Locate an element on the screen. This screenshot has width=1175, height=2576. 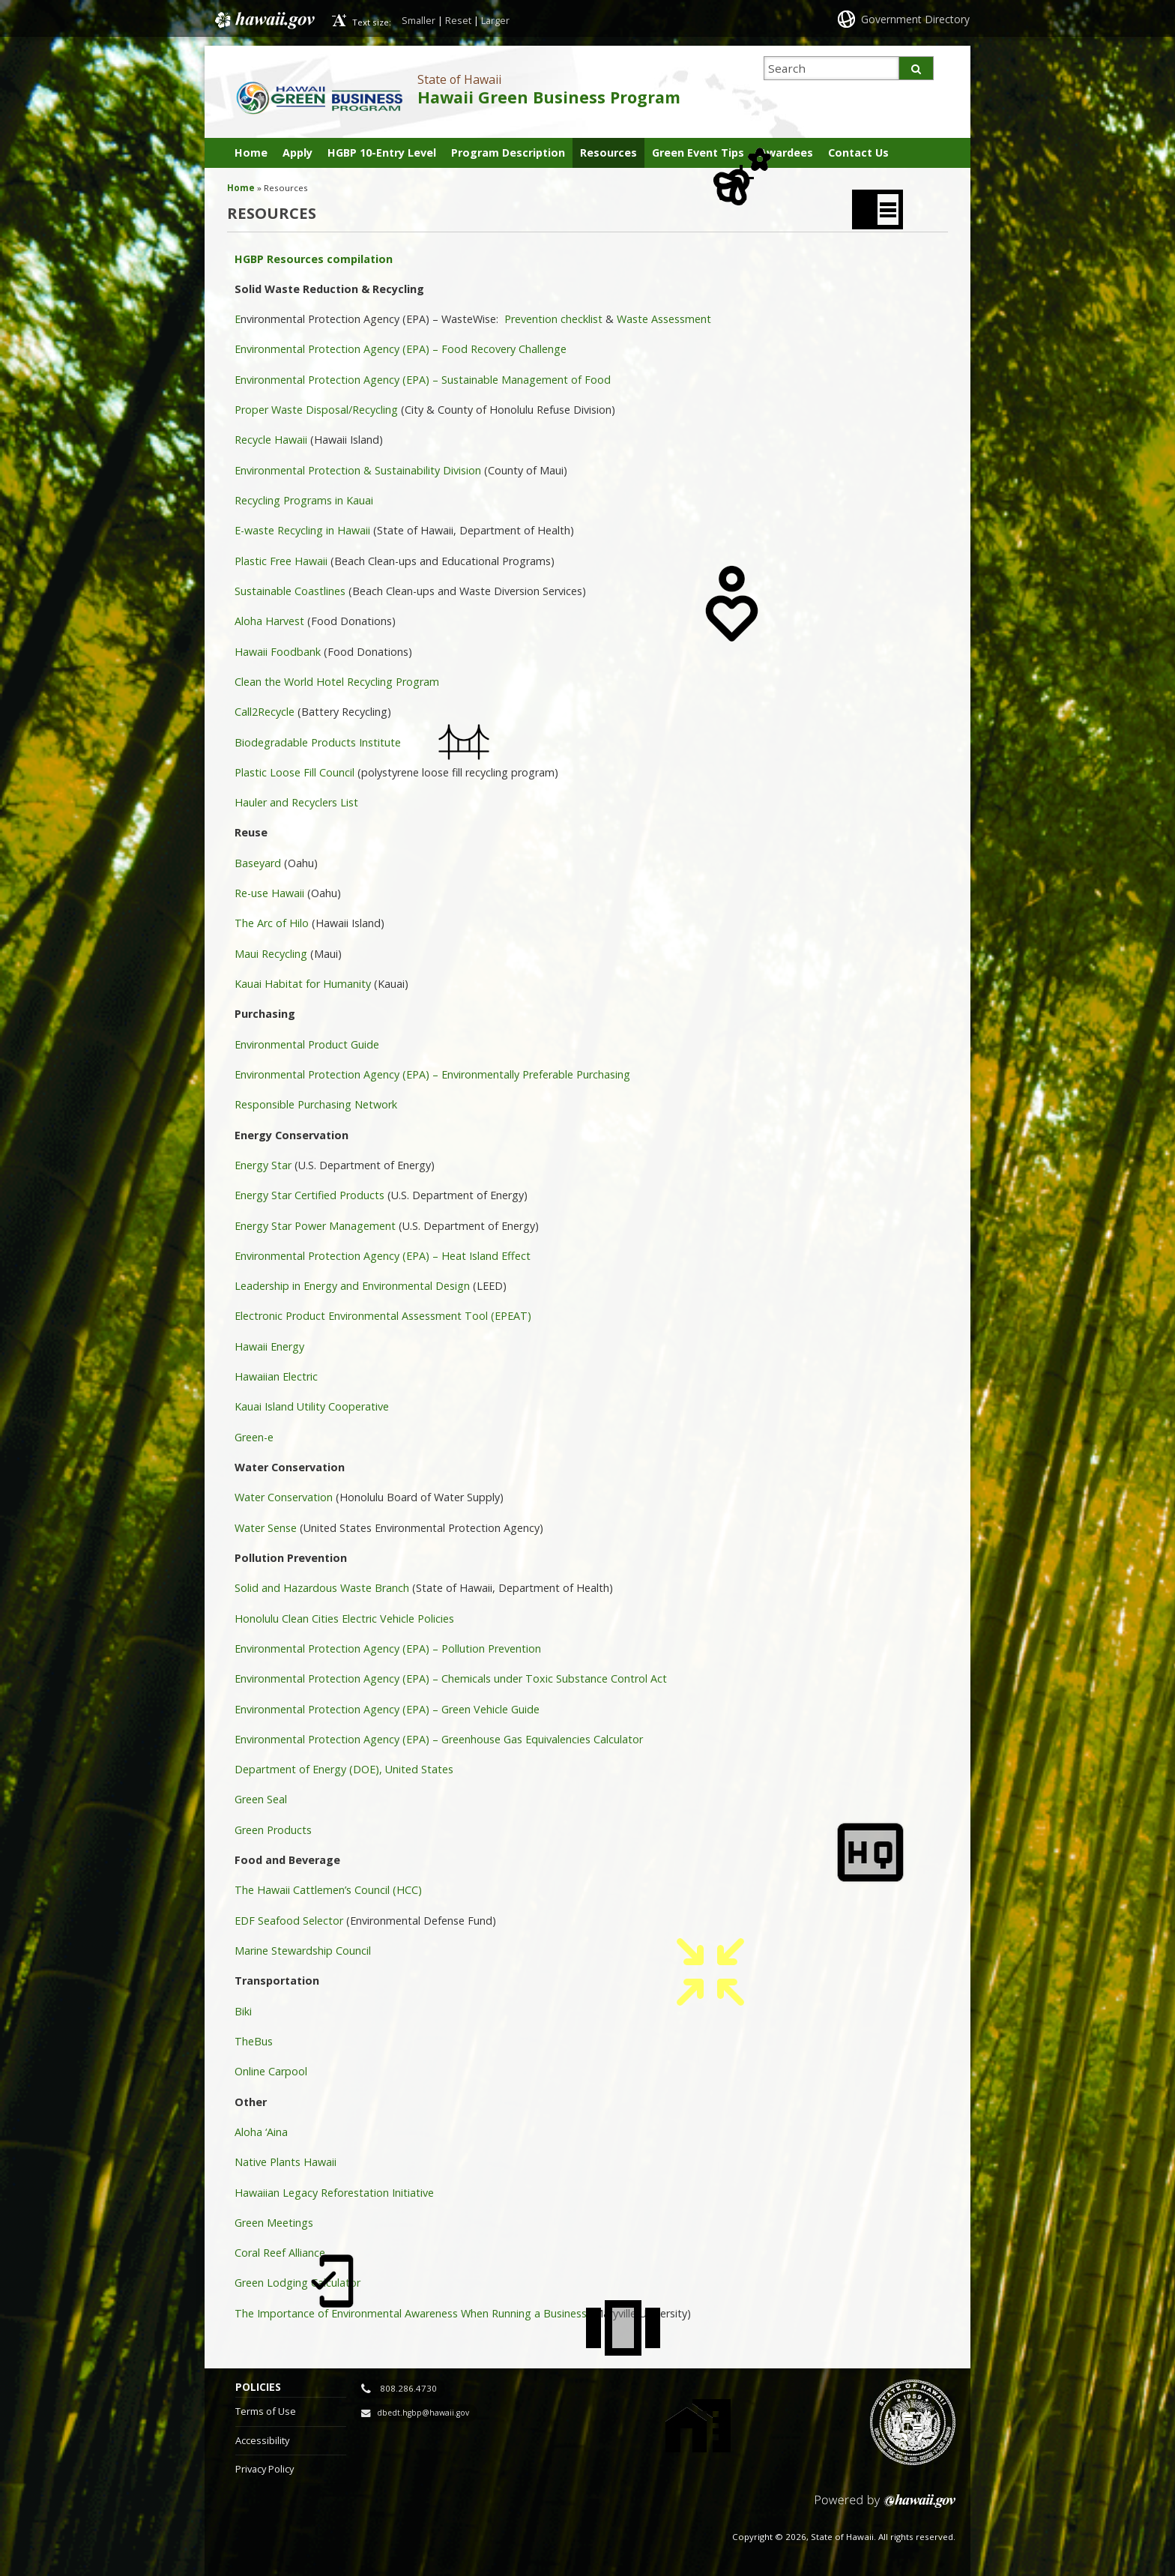
indicates mobile-friendly or responsive design is located at coordinates (331, 2281).